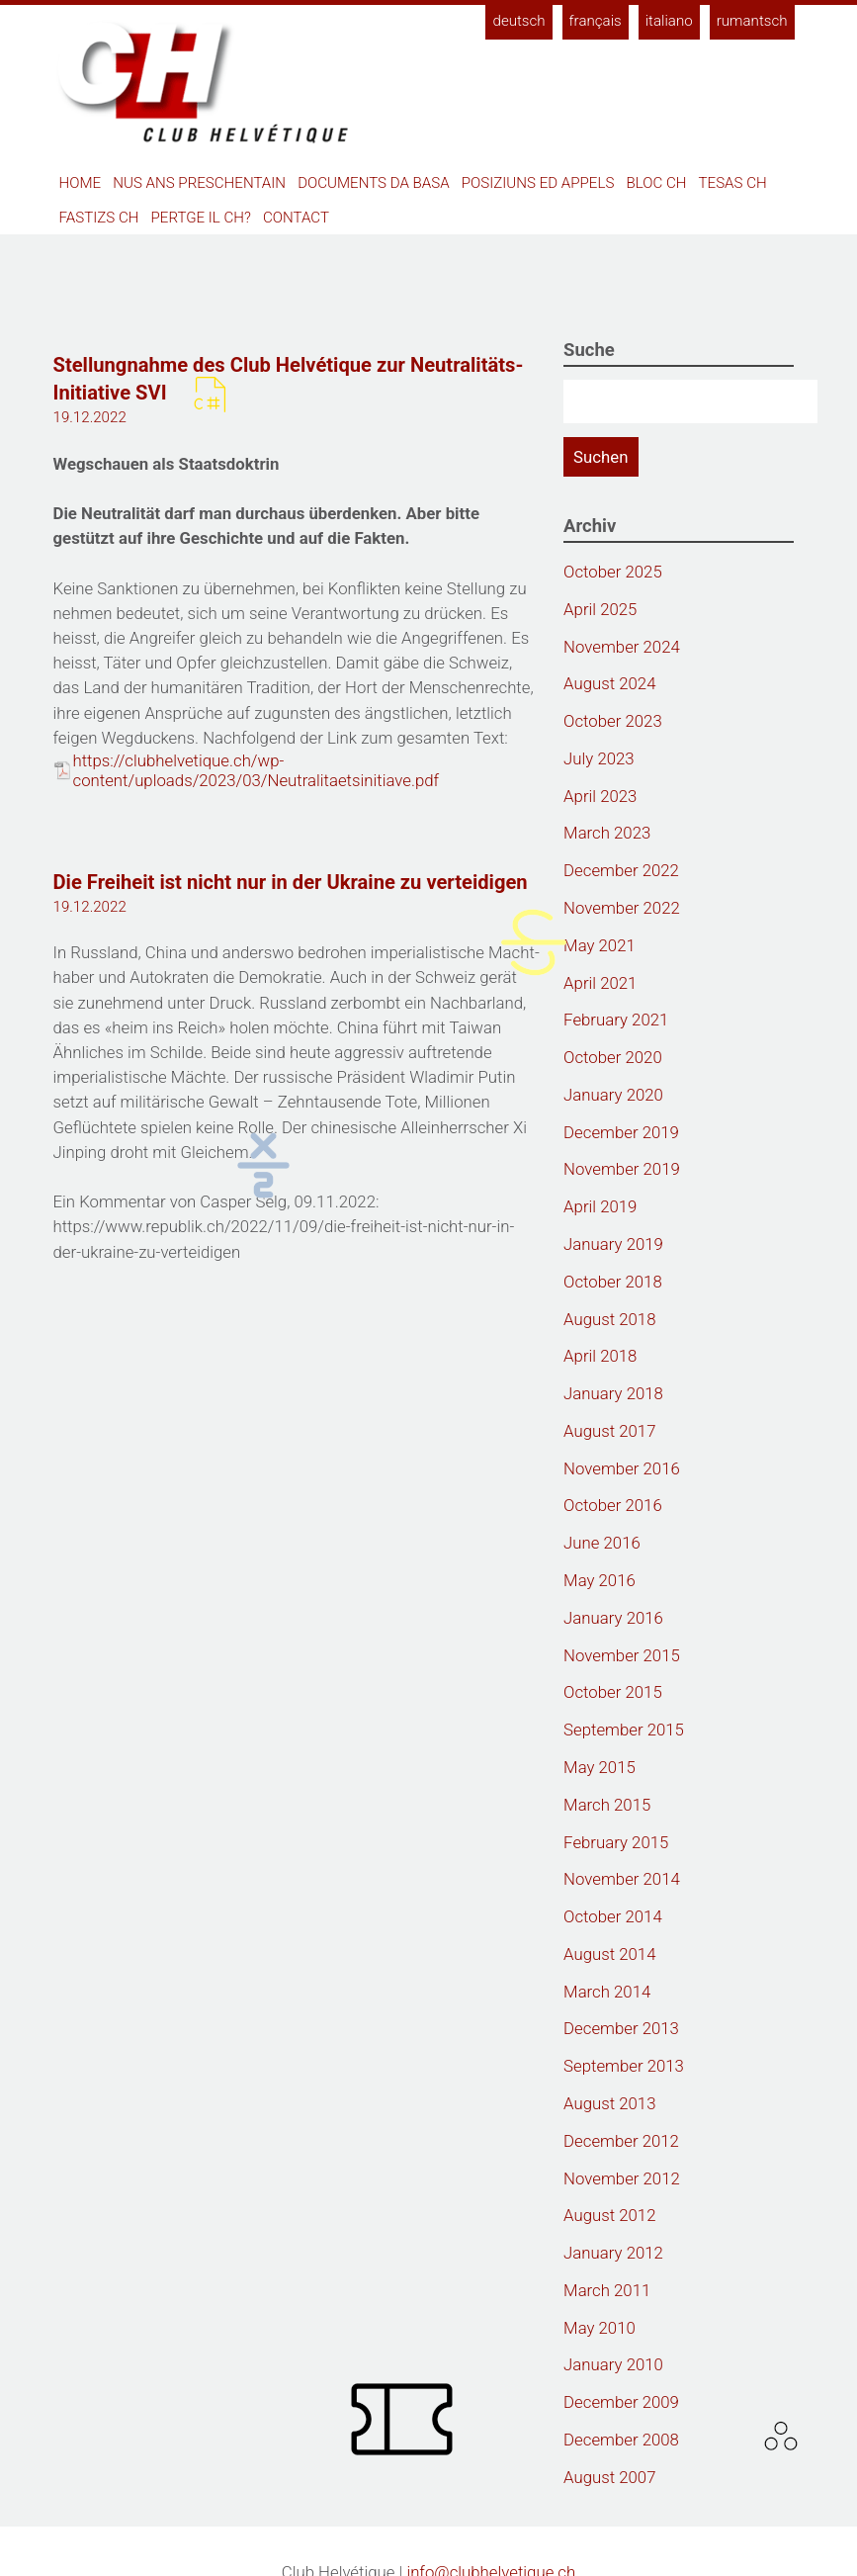 This screenshot has height=2576, width=857. I want to click on apply strikethrough formatting to selected text, so click(534, 942).